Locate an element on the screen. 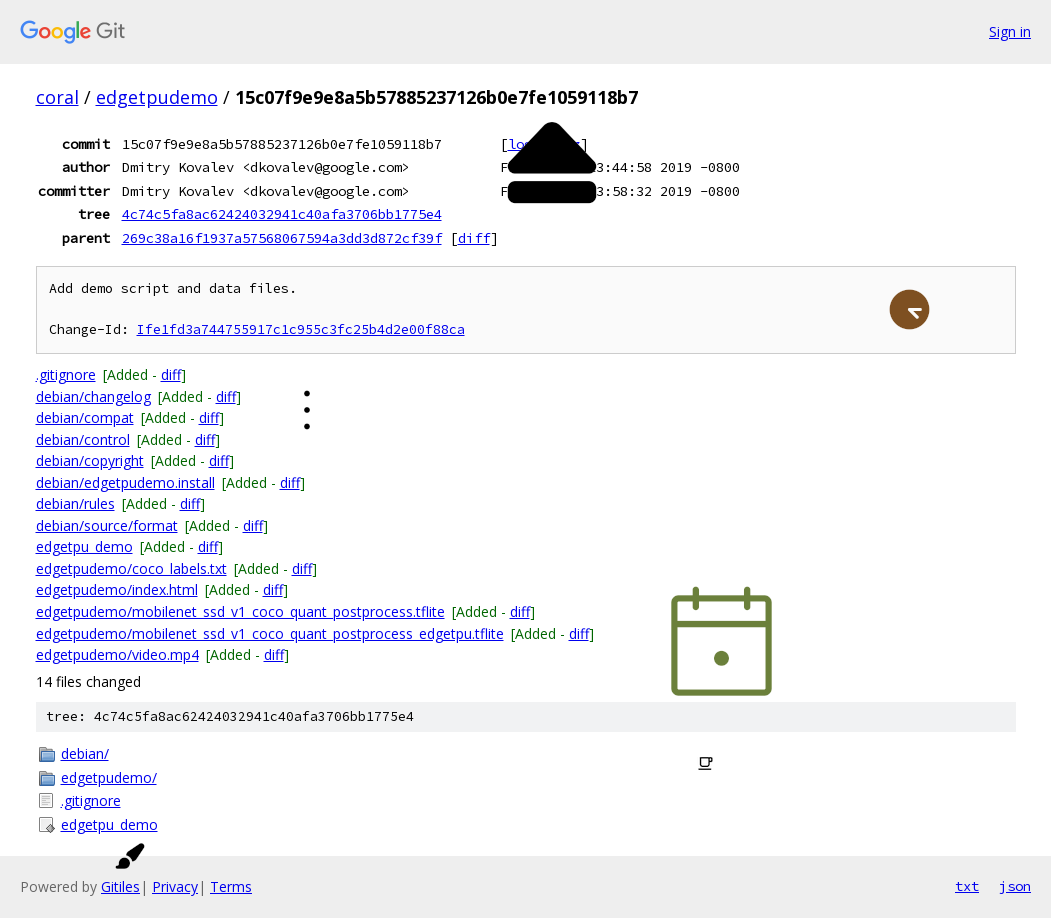 The width and height of the screenshot is (1051, 918). open more options menu is located at coordinates (307, 410).